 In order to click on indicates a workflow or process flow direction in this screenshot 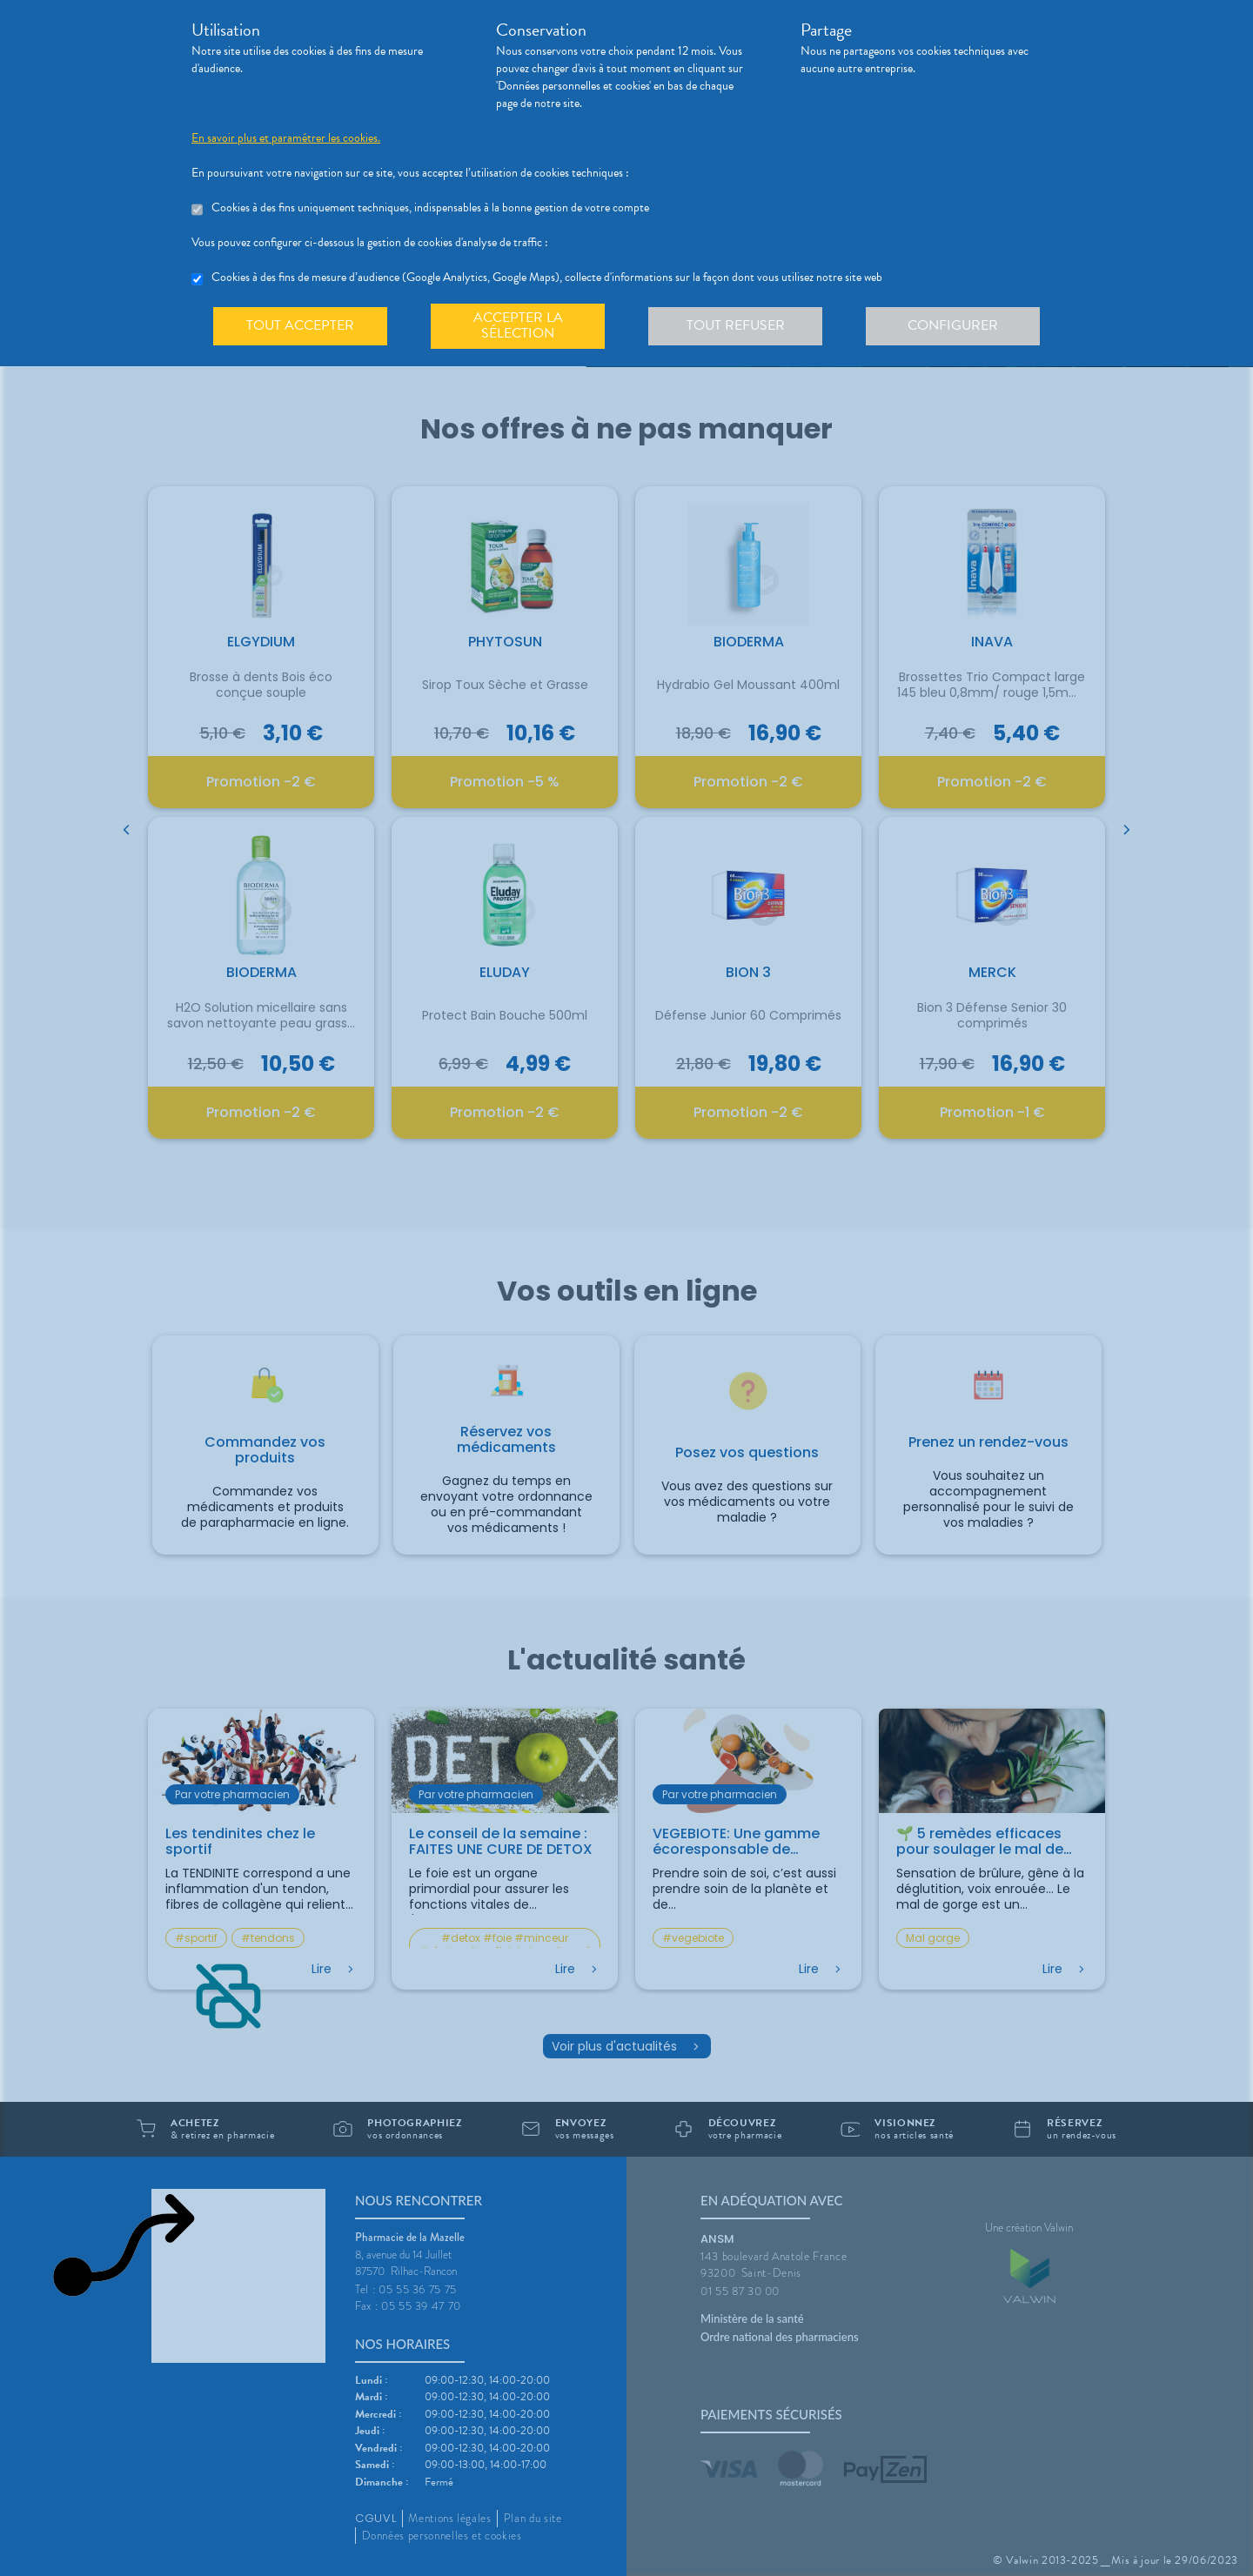, I will do `click(121, 2247)`.